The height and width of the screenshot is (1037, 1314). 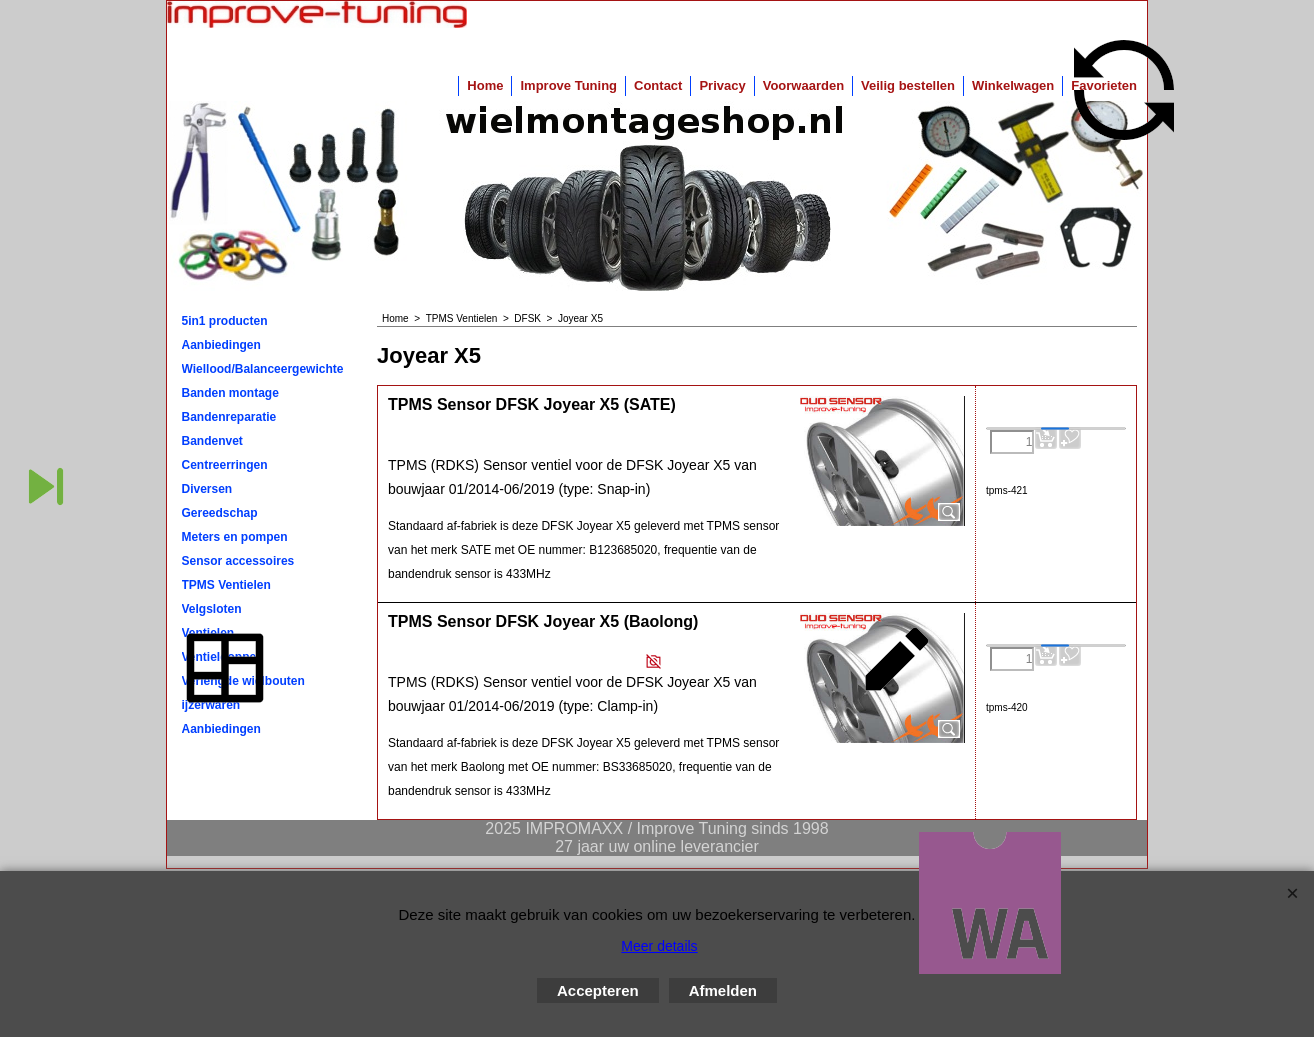 I want to click on undo or revert to previous state, so click(x=1124, y=90).